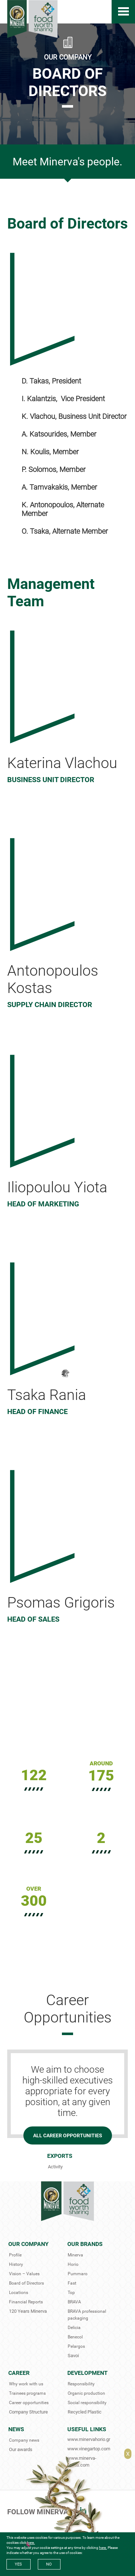 This screenshot has width=135, height=2576. What do you see at coordinates (65, 1373) in the screenshot?
I see `select native american or tribal theme` at bounding box center [65, 1373].